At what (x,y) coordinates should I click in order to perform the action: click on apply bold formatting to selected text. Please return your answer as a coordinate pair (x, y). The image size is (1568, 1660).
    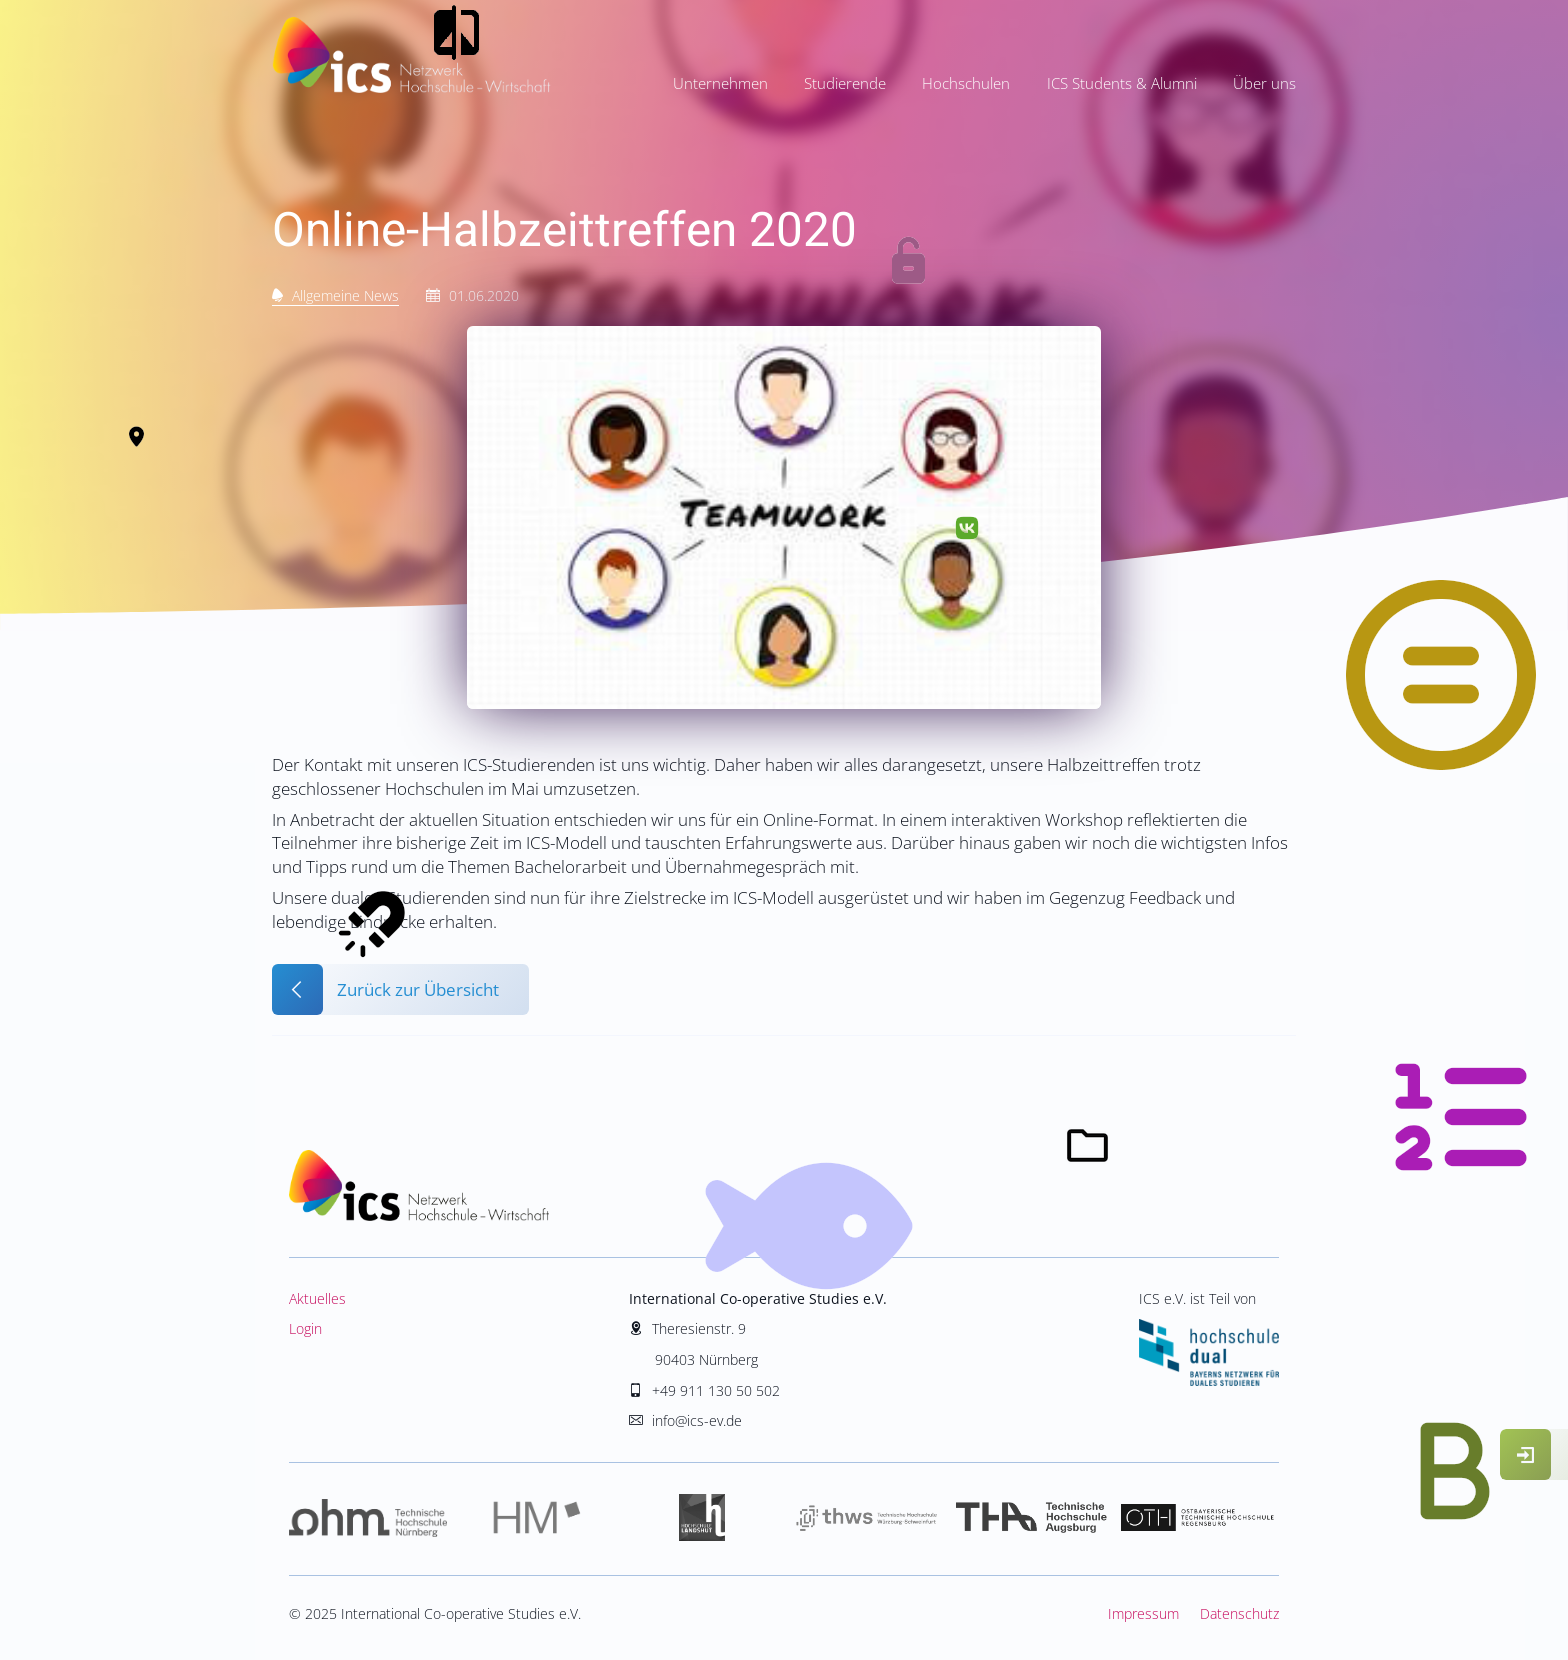
    Looking at the image, I should click on (1455, 1471).